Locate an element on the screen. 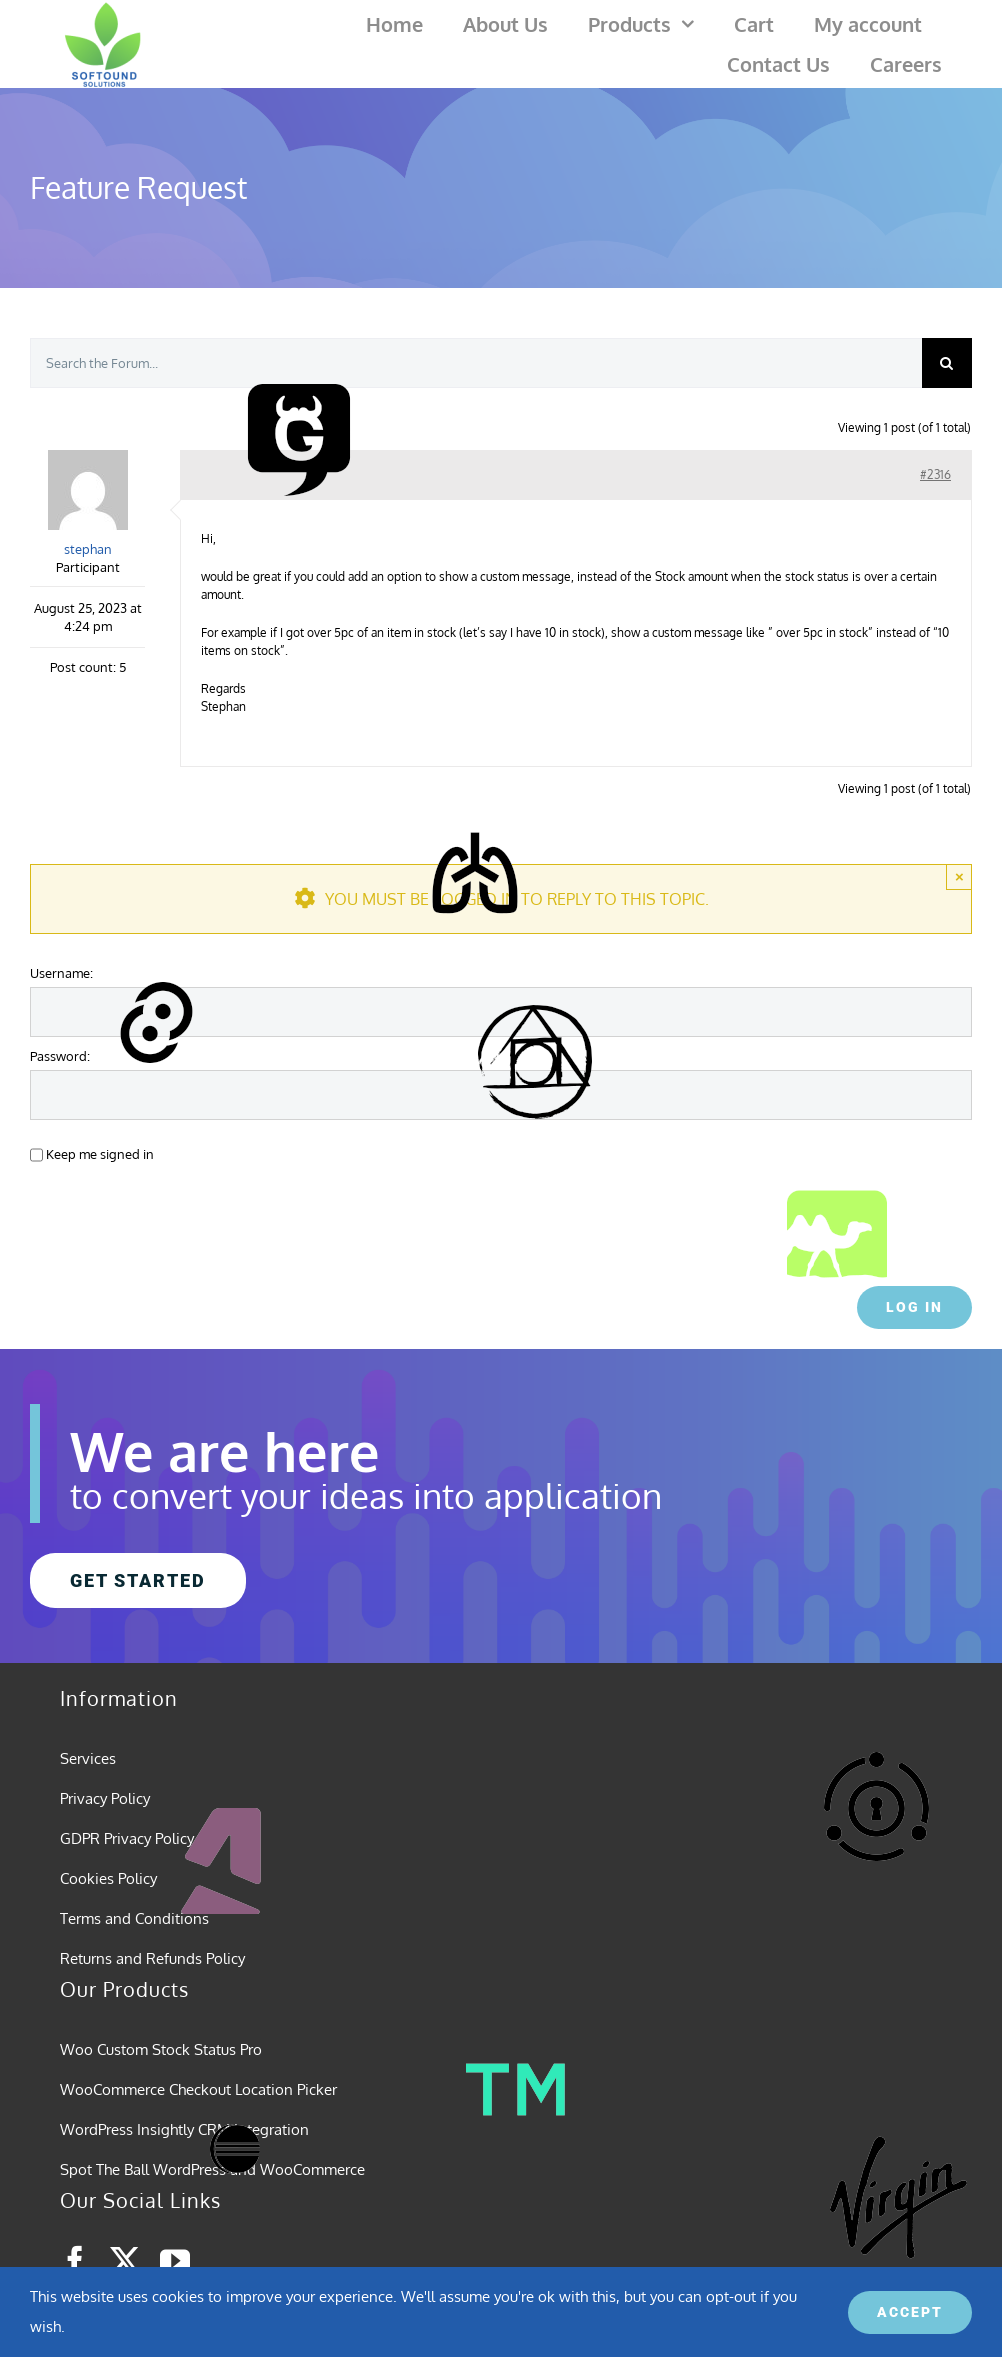 The height and width of the screenshot is (2357, 1002). fusionauth identity and authentication service logo is located at coordinates (876, 1806).